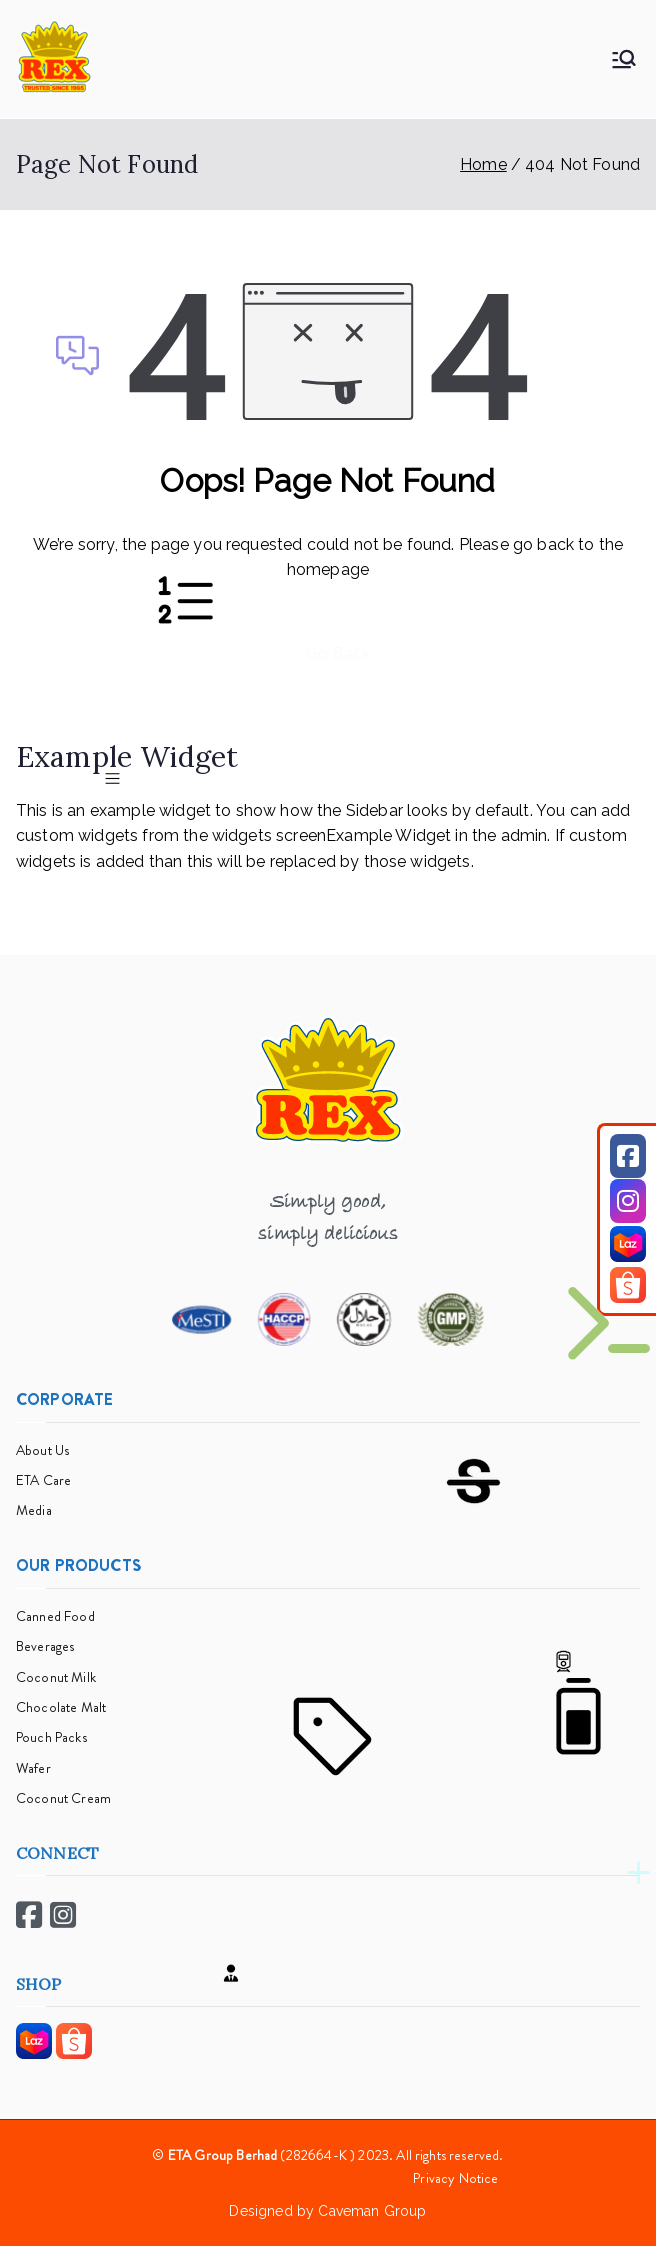 This screenshot has height=2246, width=656. I want to click on view professional or business profile, so click(231, 1973).